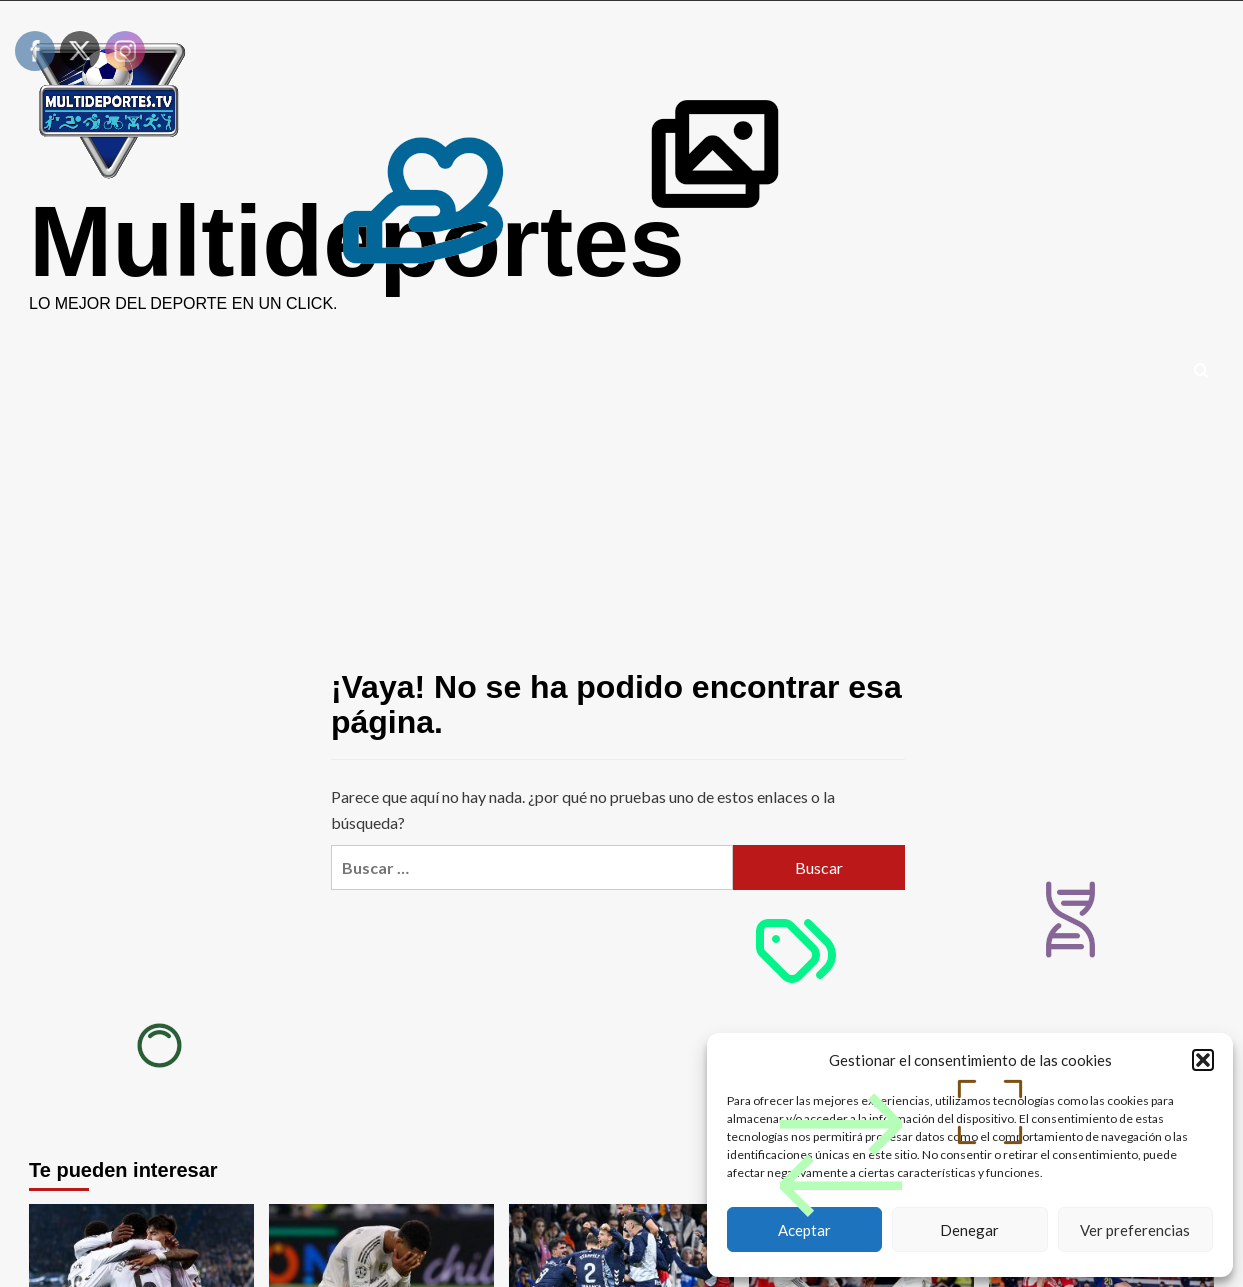 This screenshot has height=1287, width=1243. Describe the element at coordinates (990, 1112) in the screenshot. I see `expand to fullscreen mode` at that location.